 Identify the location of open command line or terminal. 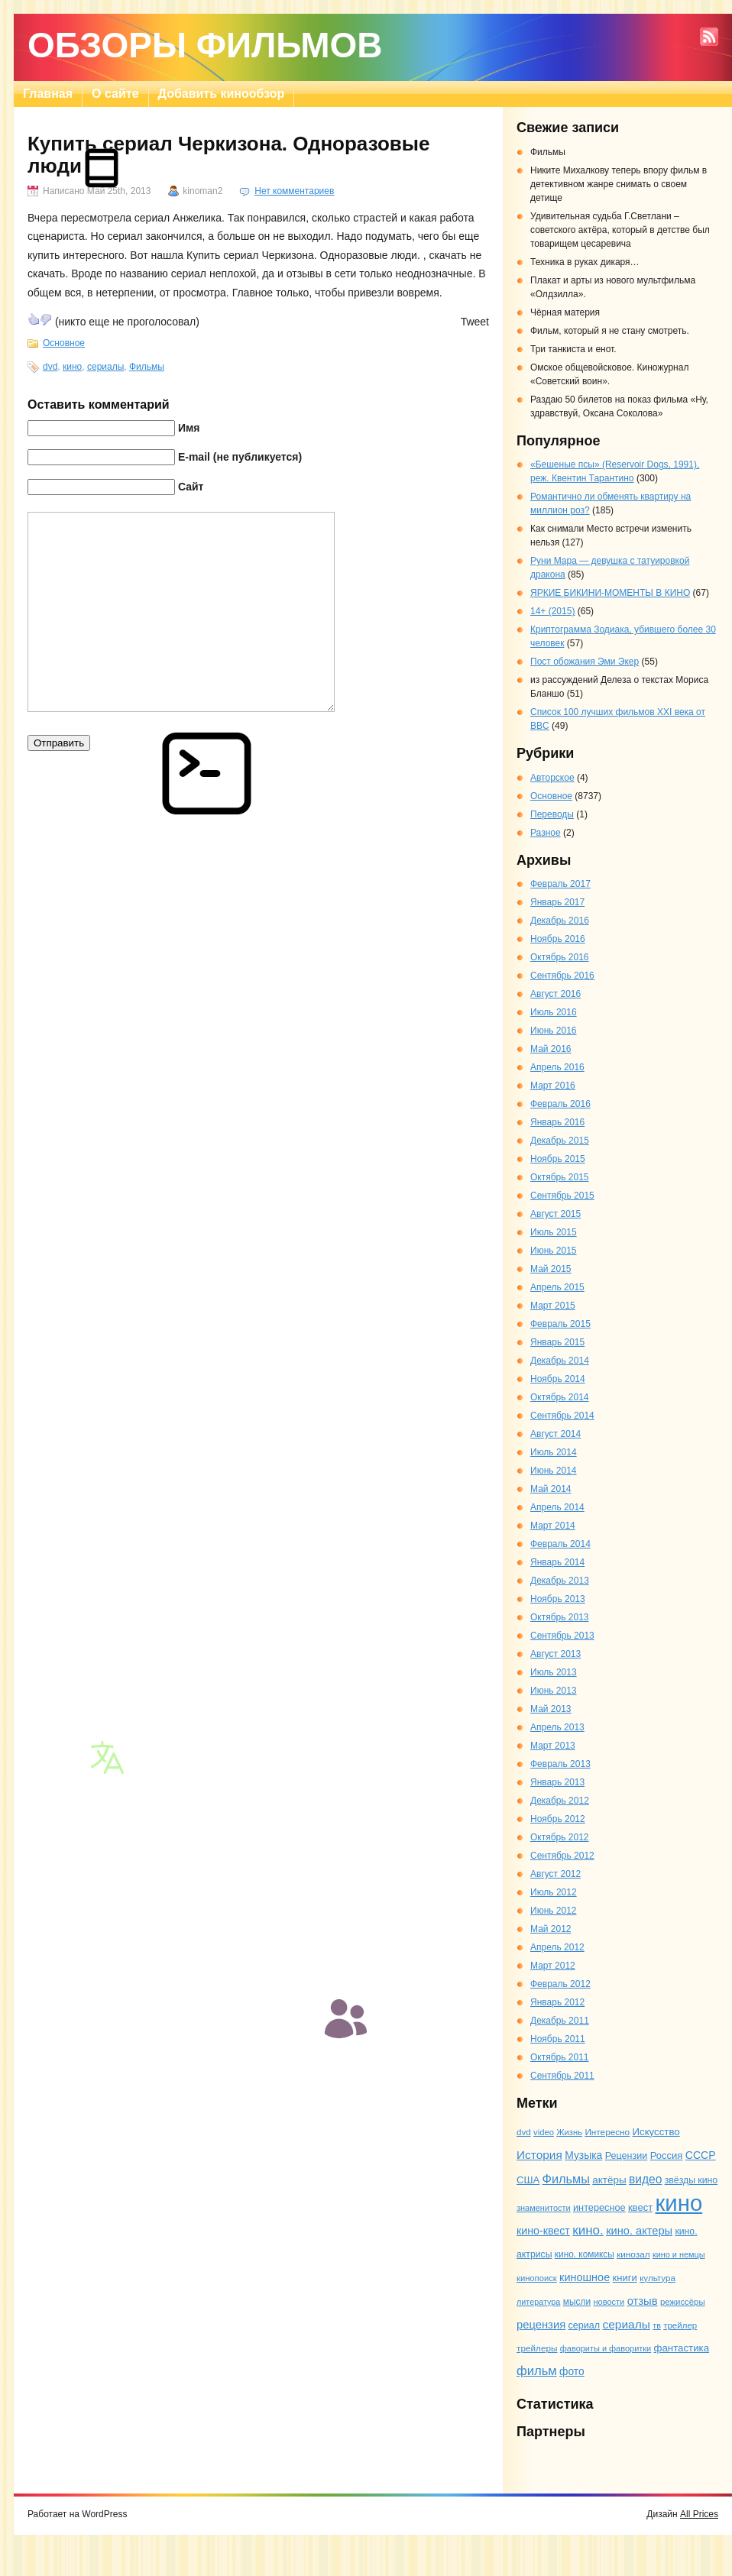
(206, 773).